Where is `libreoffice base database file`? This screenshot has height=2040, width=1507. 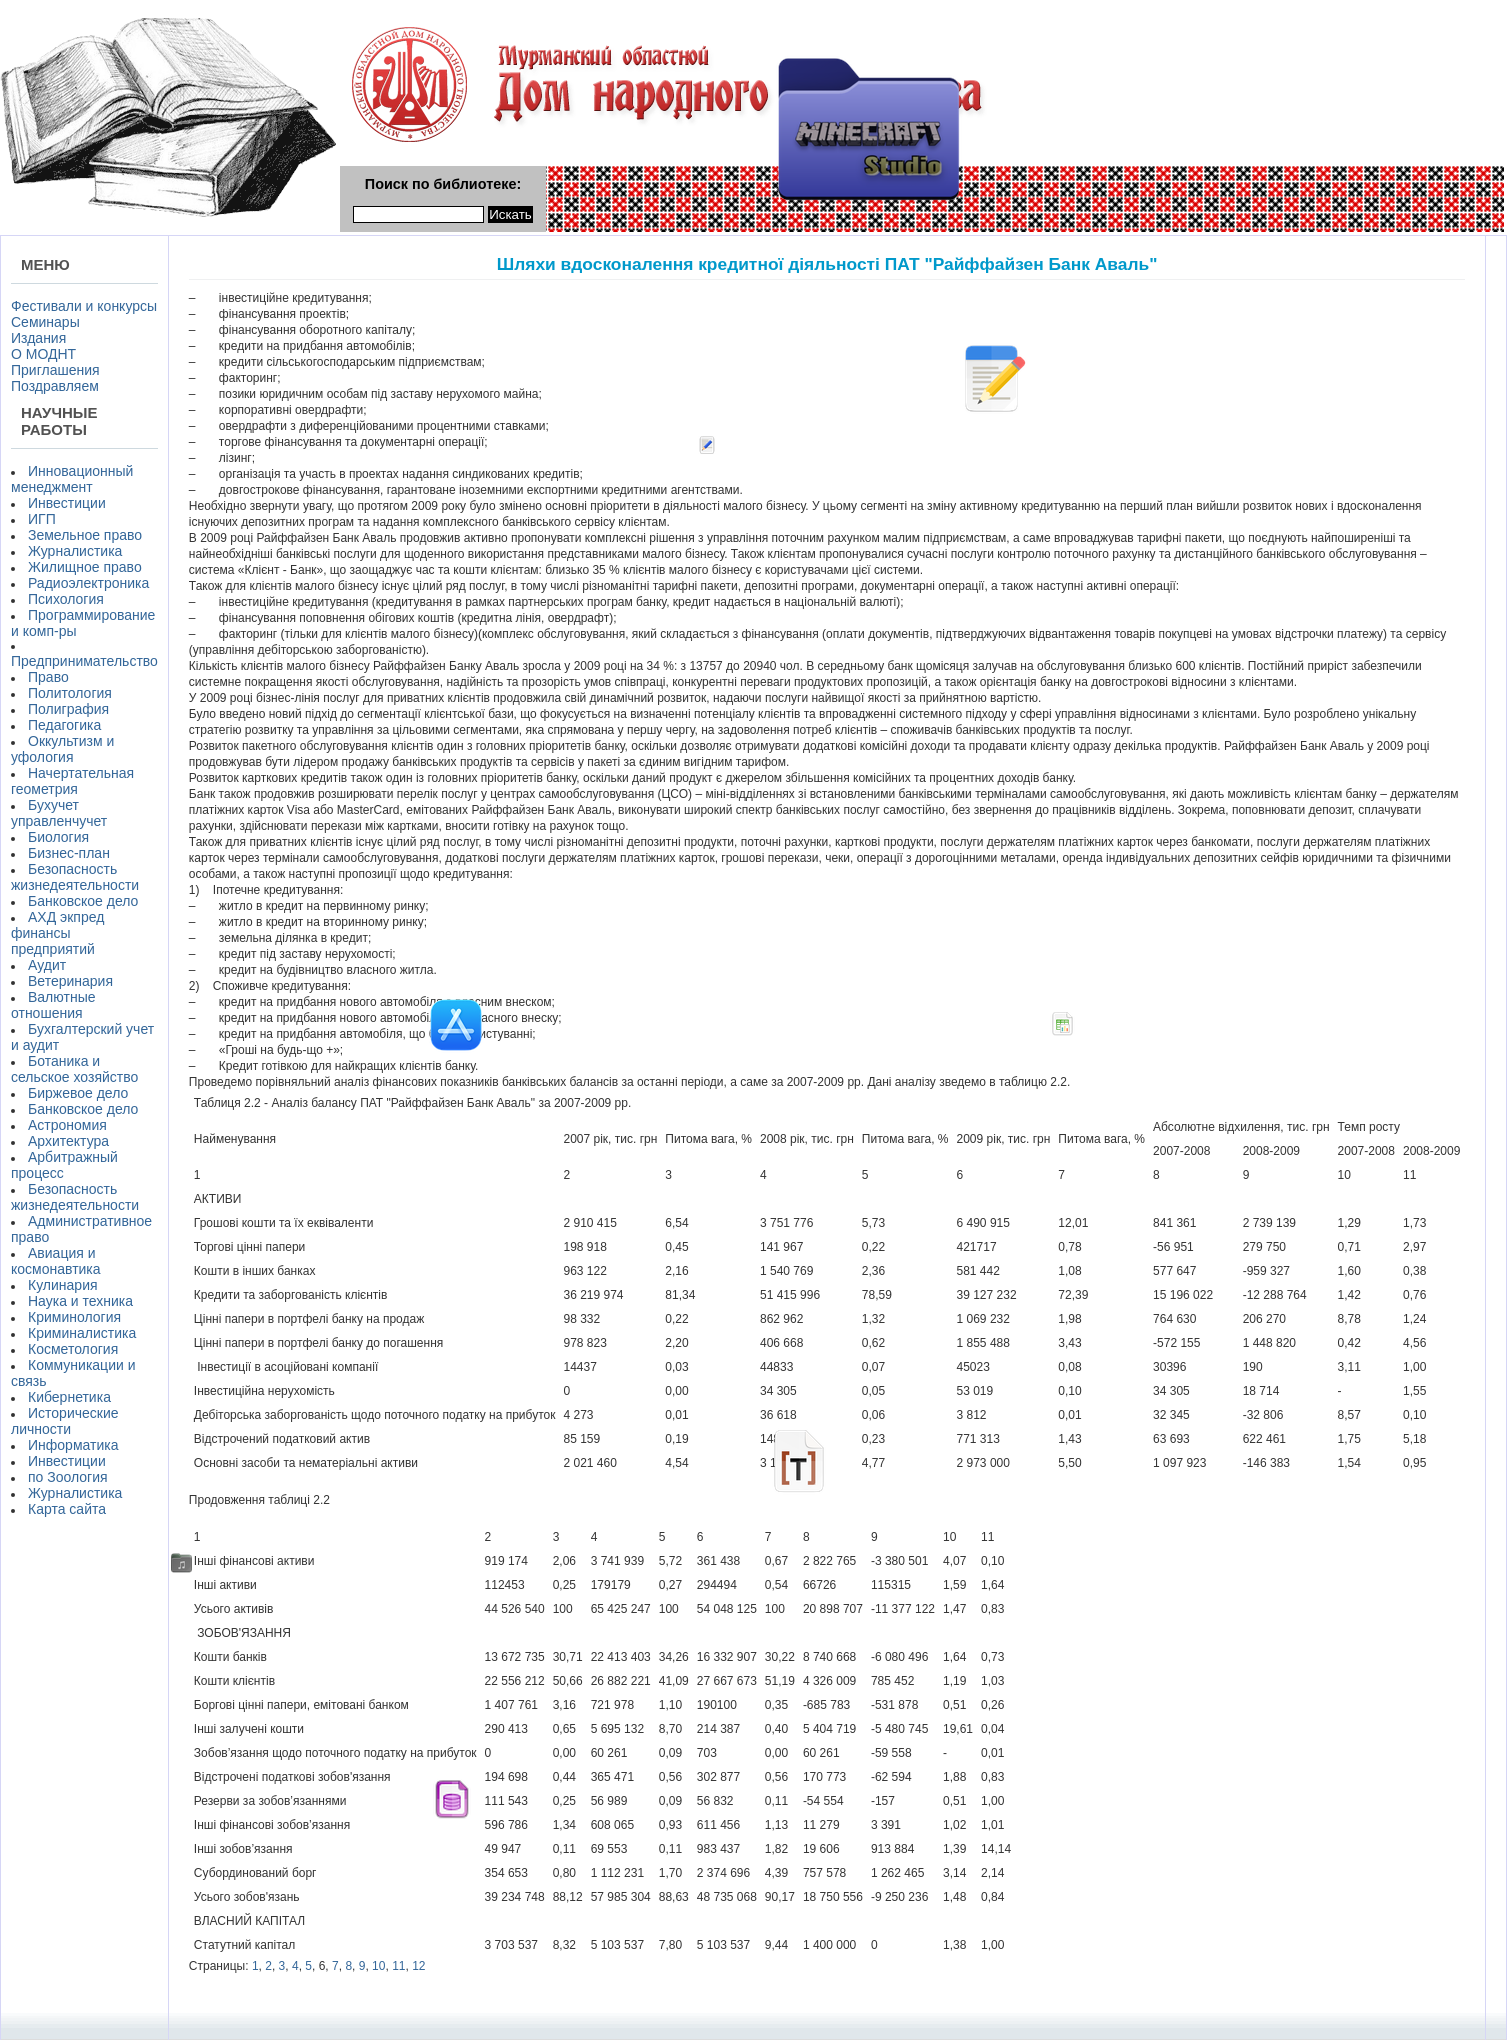
libreoffice base database file is located at coordinates (452, 1799).